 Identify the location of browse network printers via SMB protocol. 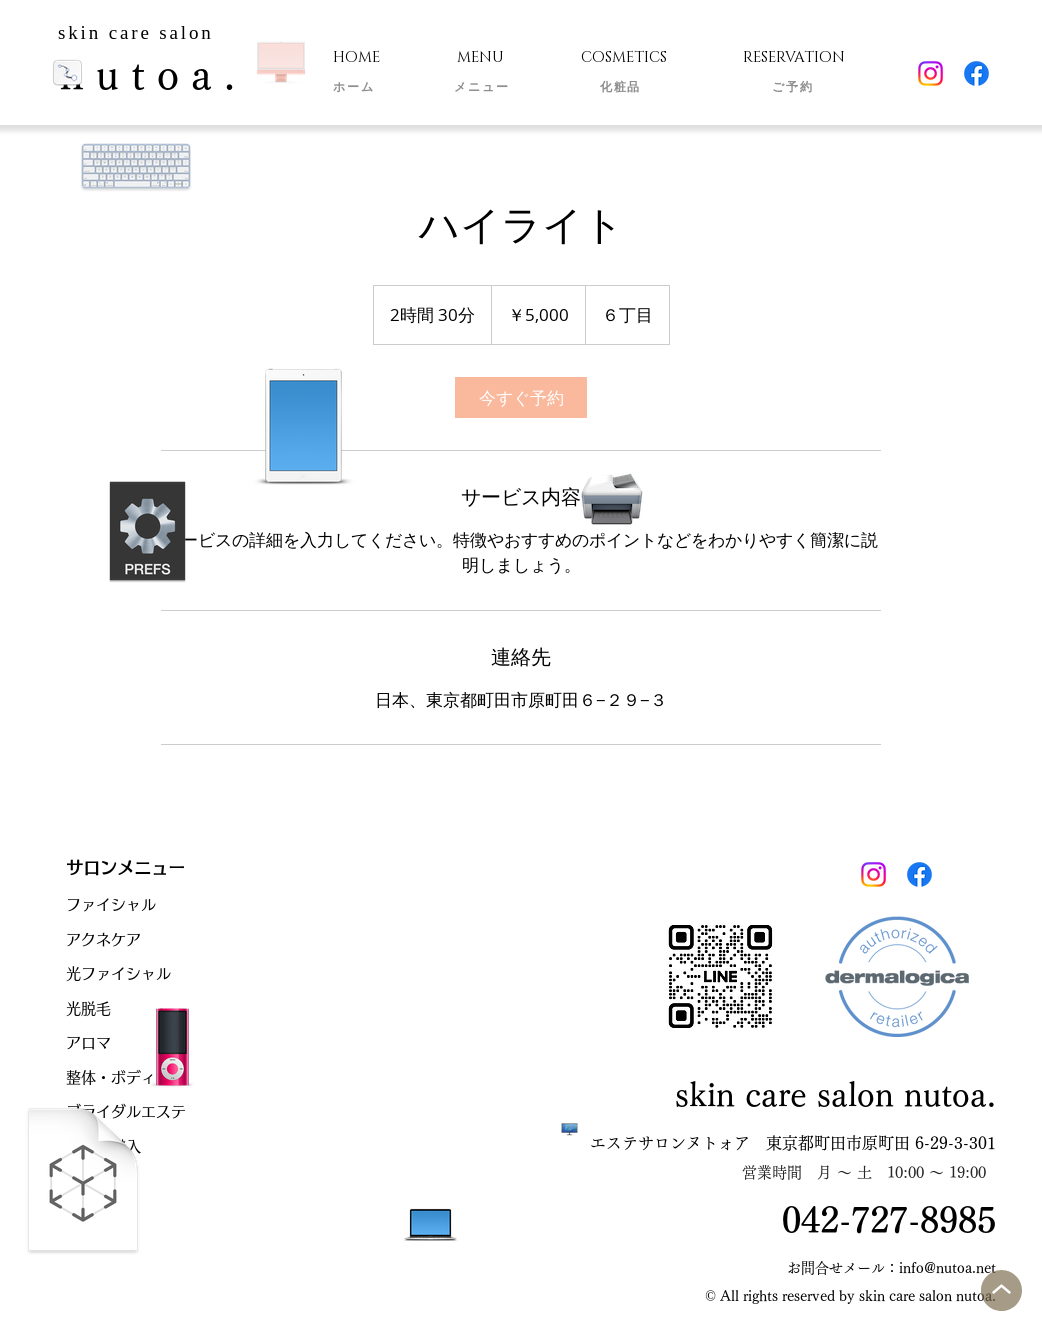
(612, 499).